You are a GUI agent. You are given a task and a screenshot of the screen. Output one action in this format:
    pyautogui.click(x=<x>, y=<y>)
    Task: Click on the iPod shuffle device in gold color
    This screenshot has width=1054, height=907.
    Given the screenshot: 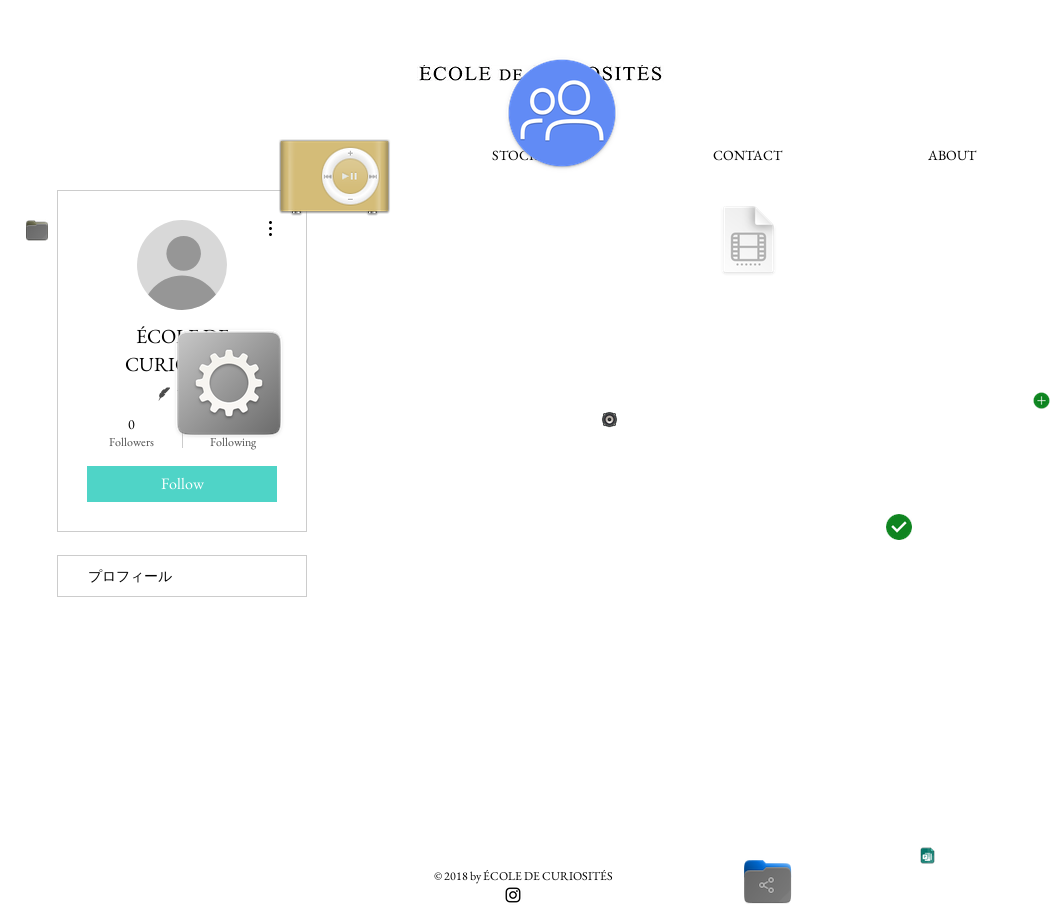 What is the action you would take?
    pyautogui.click(x=334, y=156)
    